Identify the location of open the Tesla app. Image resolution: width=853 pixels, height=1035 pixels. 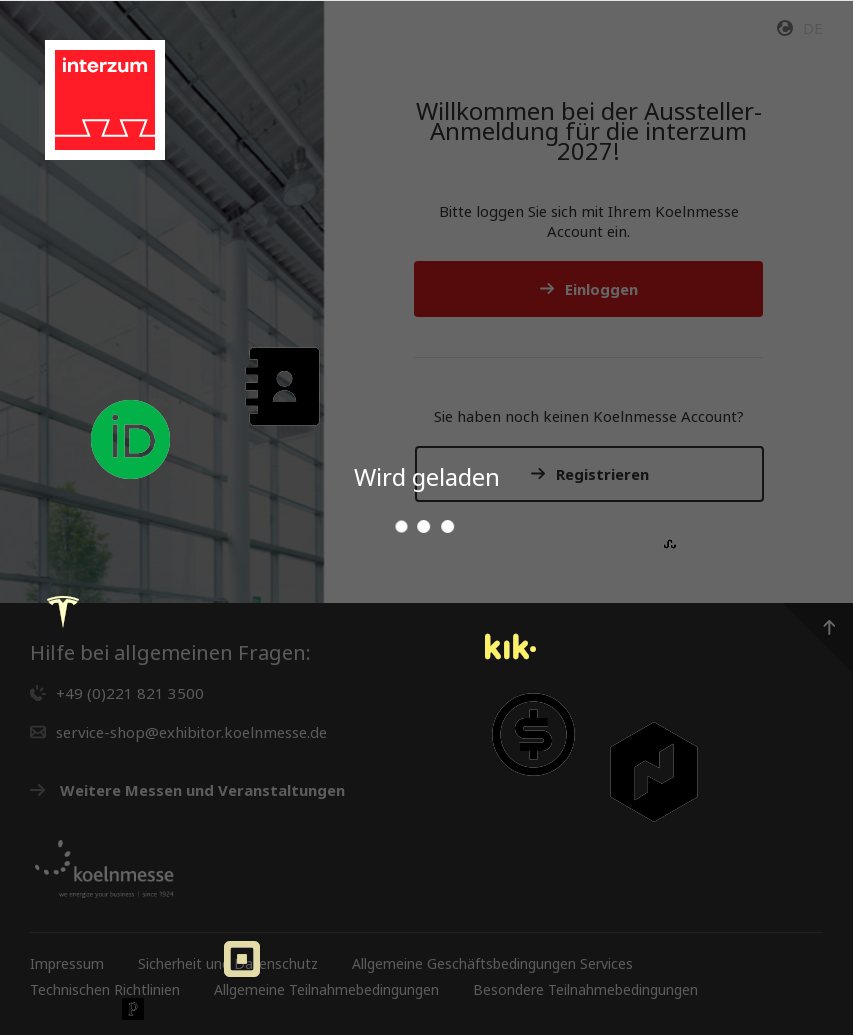
(63, 612).